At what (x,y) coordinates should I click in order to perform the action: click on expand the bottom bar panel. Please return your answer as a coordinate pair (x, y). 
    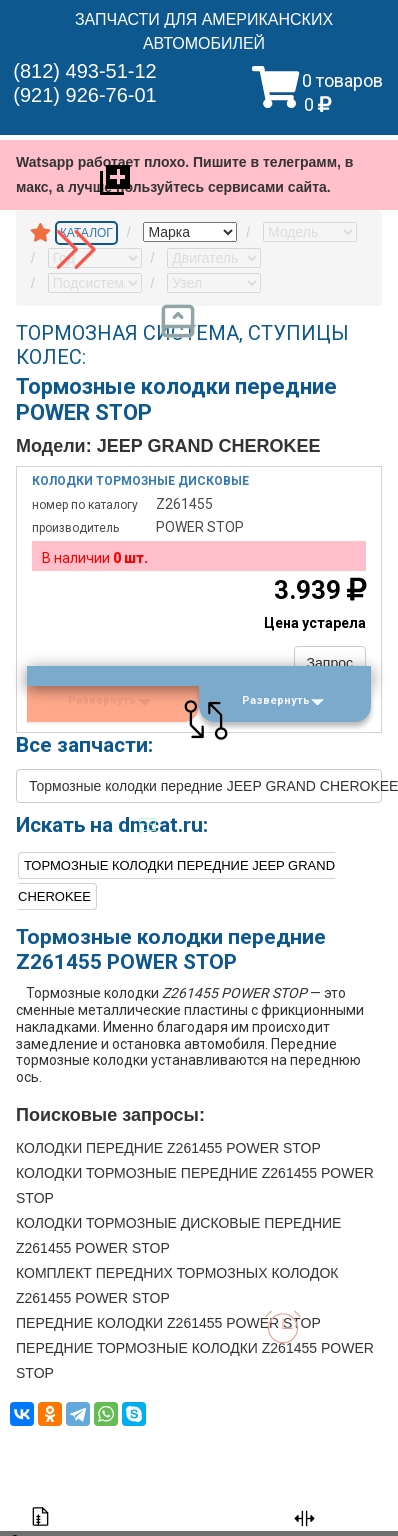
    Looking at the image, I should click on (178, 321).